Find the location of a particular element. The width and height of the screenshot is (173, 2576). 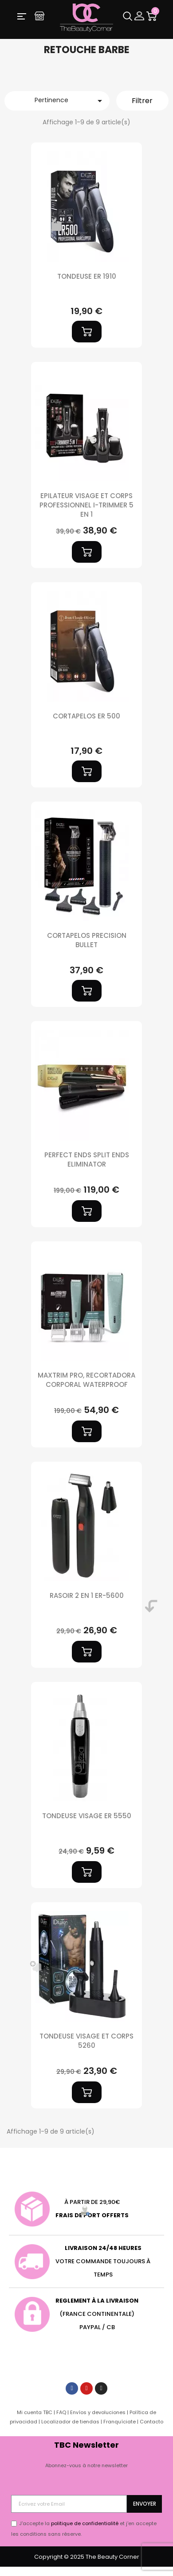

open image viewer application is located at coordinates (79, 1768).